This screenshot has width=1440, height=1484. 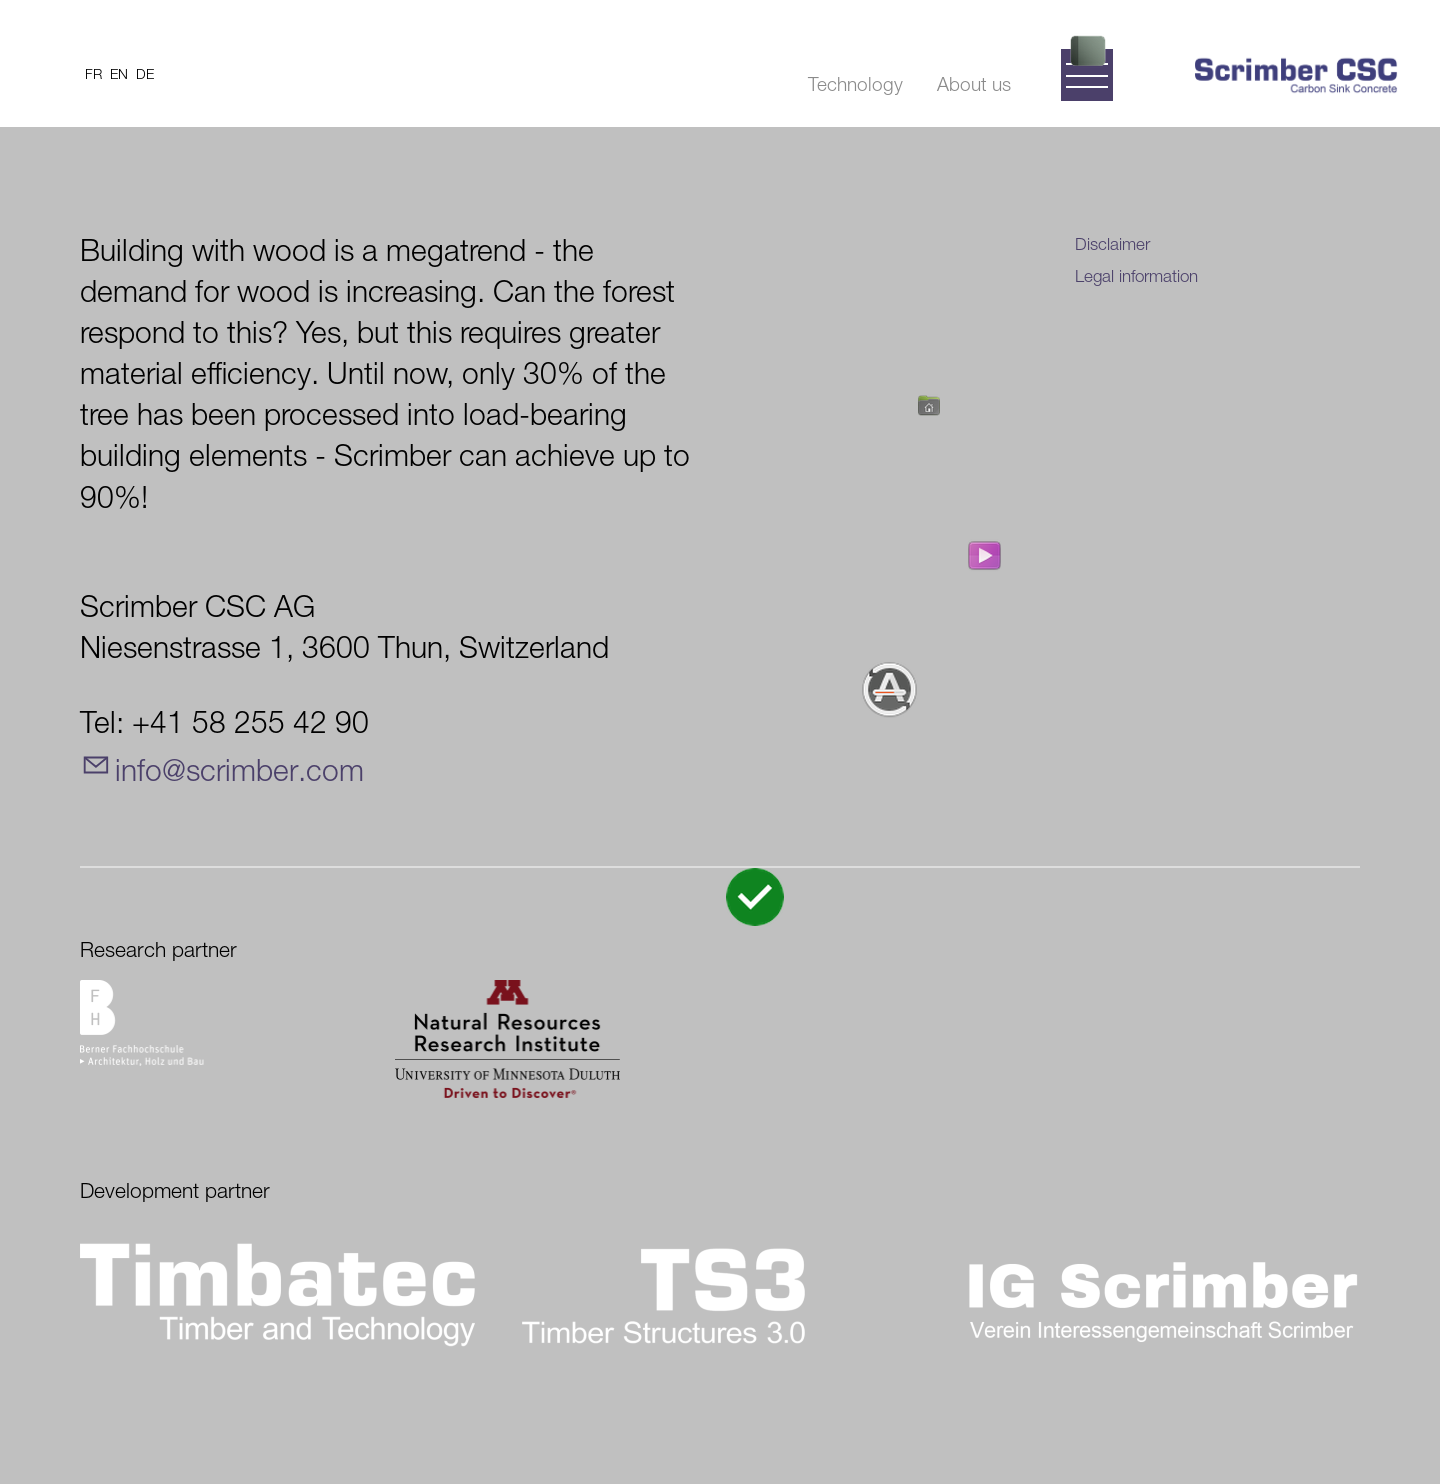 I want to click on open the software update manager, so click(x=889, y=689).